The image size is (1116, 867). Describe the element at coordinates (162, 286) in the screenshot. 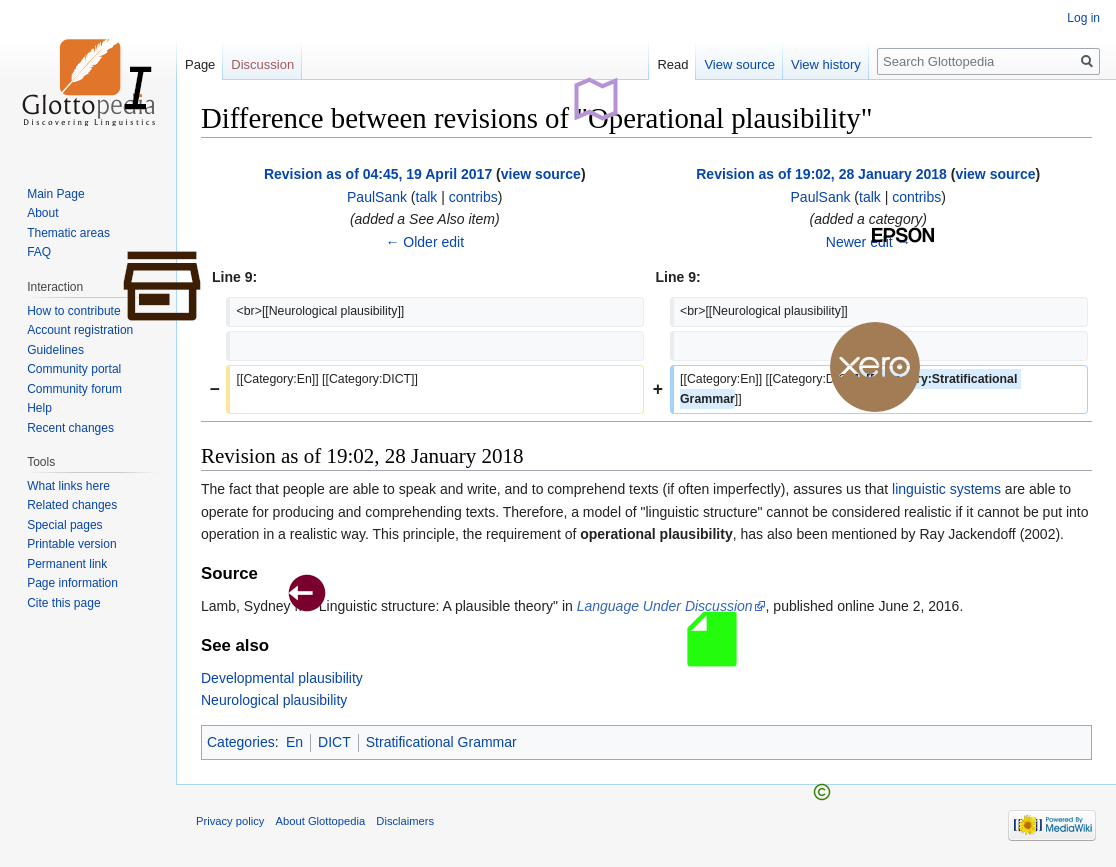

I see `browse or open the store` at that location.